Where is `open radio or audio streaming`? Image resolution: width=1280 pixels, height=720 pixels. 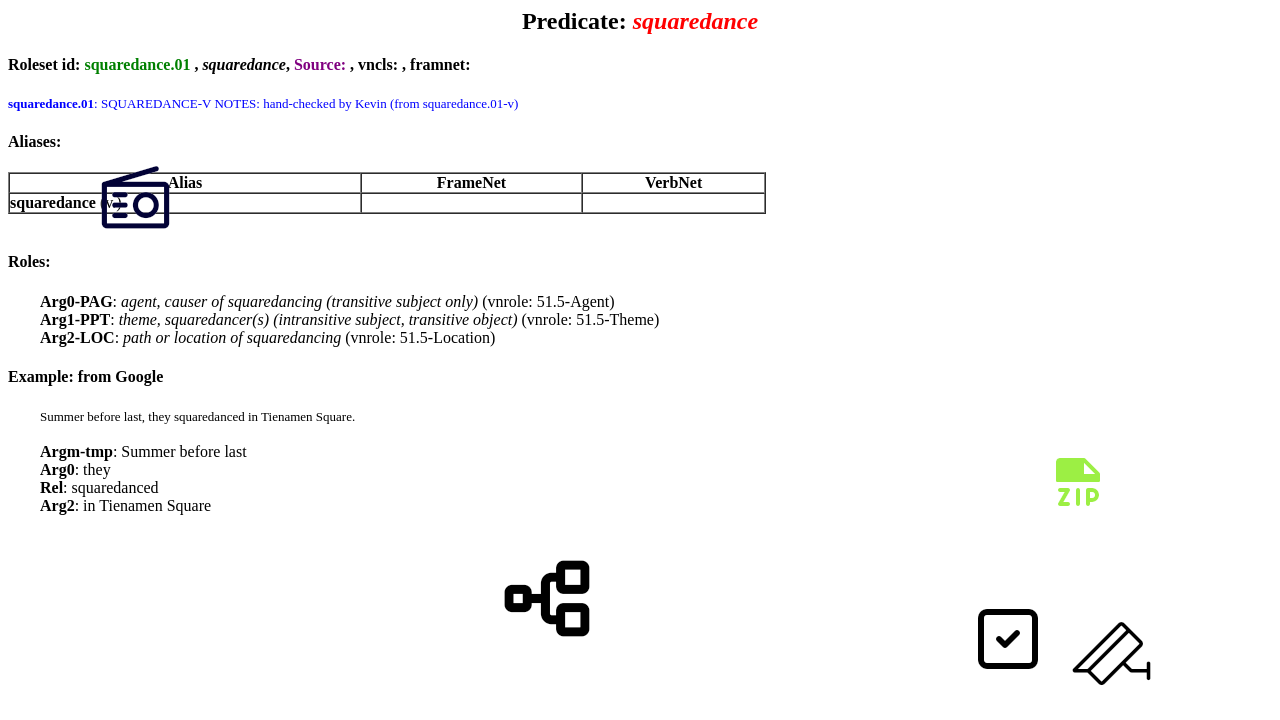 open radio or audio streaming is located at coordinates (135, 202).